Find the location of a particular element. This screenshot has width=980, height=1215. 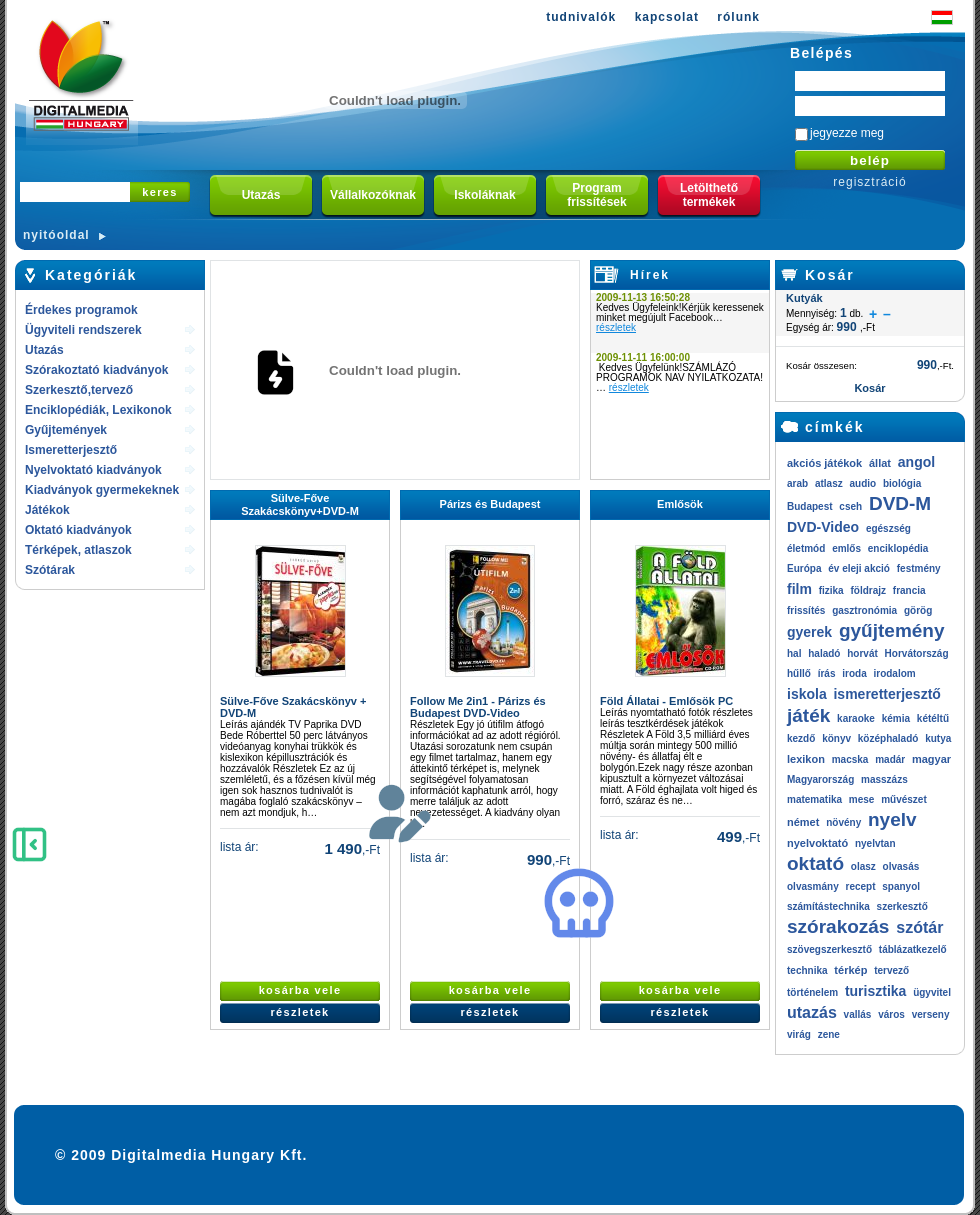

edit user profile is located at coordinates (398, 811).